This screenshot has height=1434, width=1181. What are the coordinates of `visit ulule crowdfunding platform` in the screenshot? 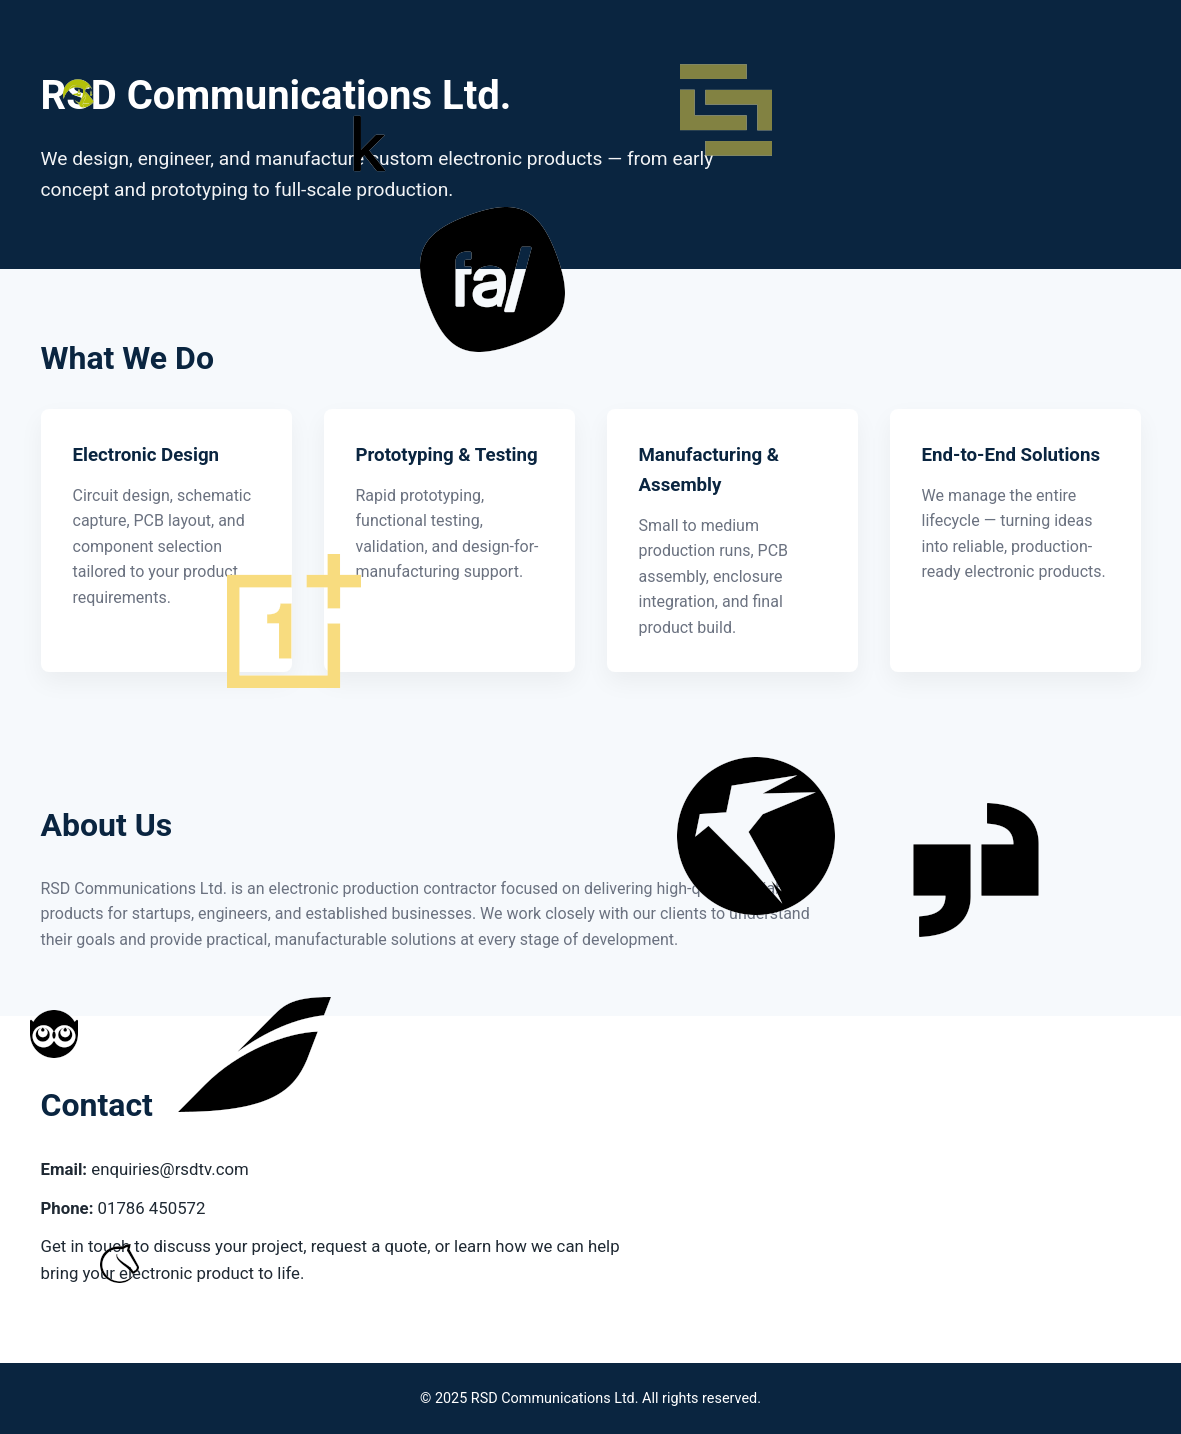 It's located at (54, 1034).